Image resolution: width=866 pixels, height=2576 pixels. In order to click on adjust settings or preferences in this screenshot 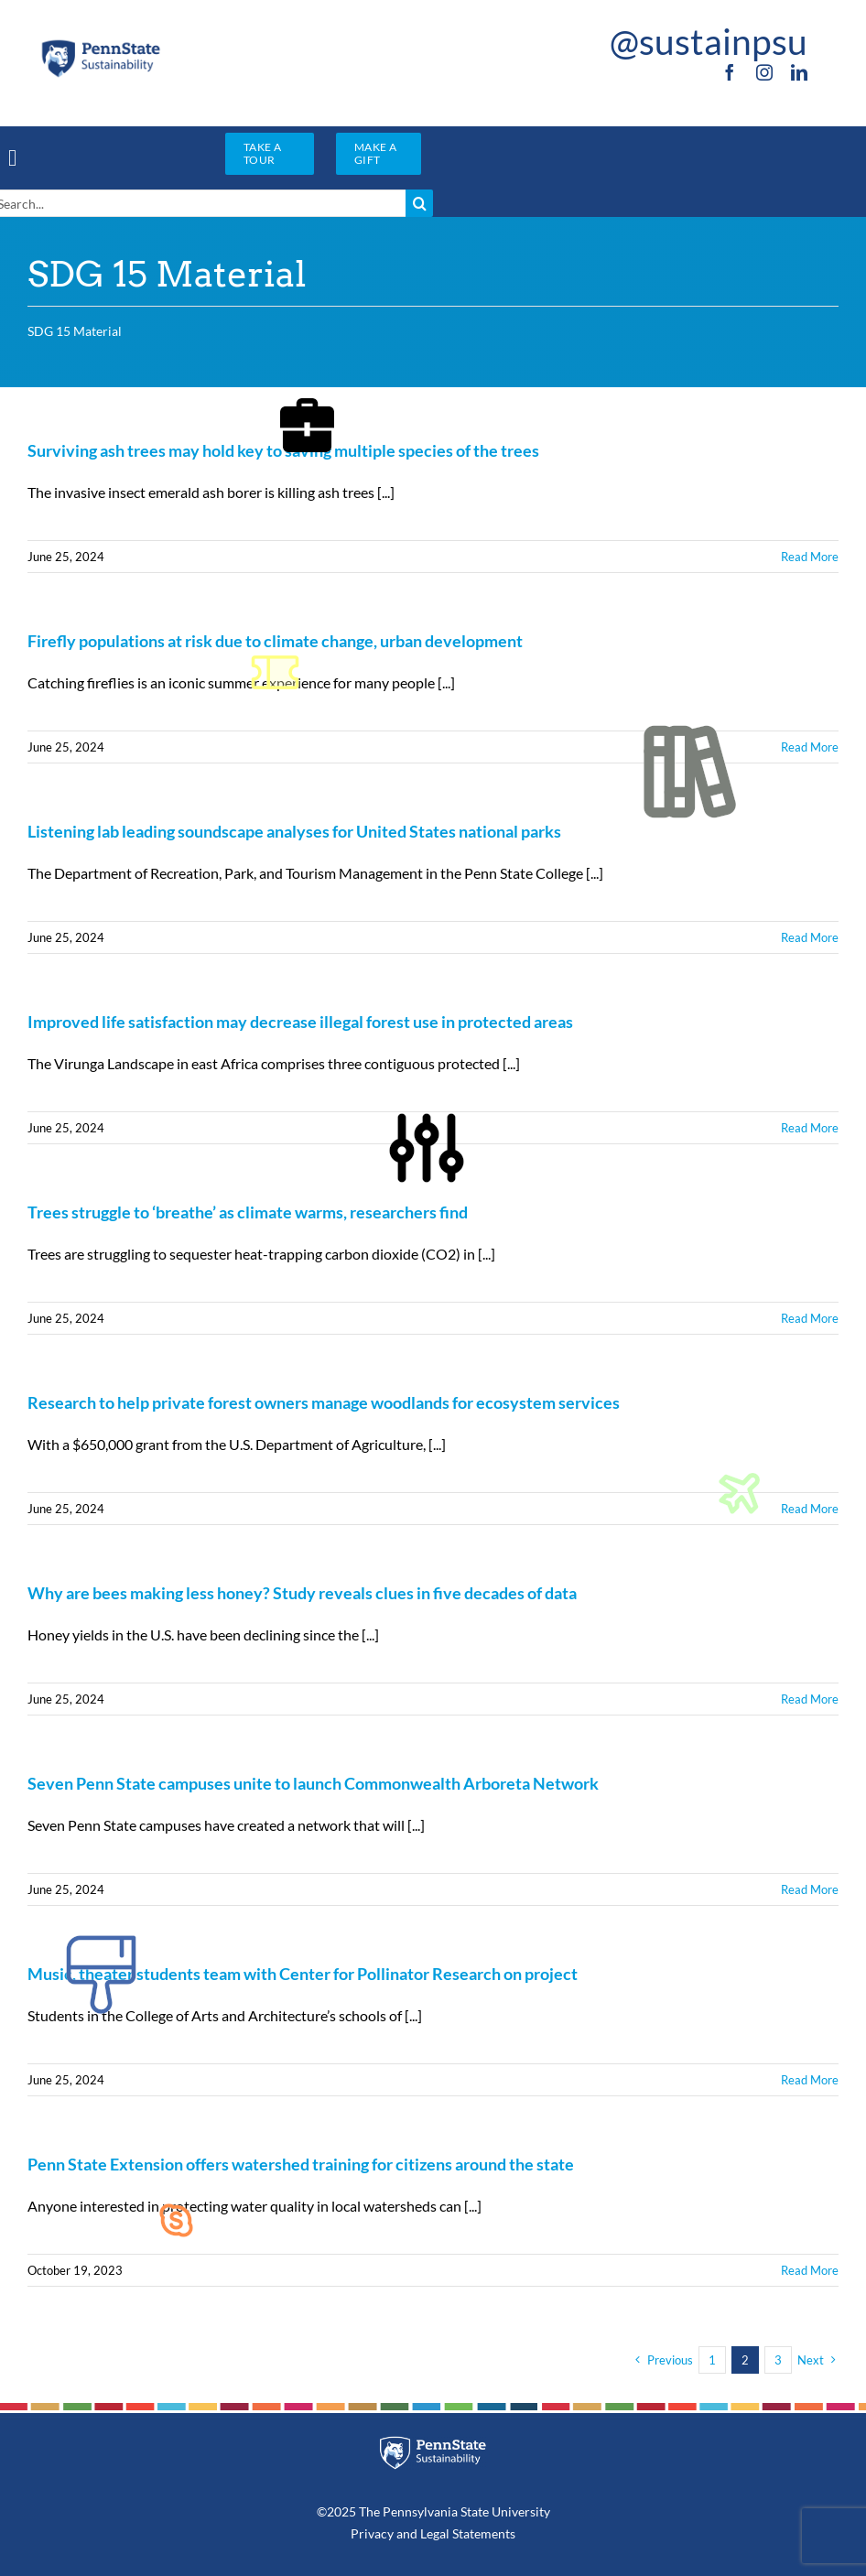, I will do `click(427, 1148)`.